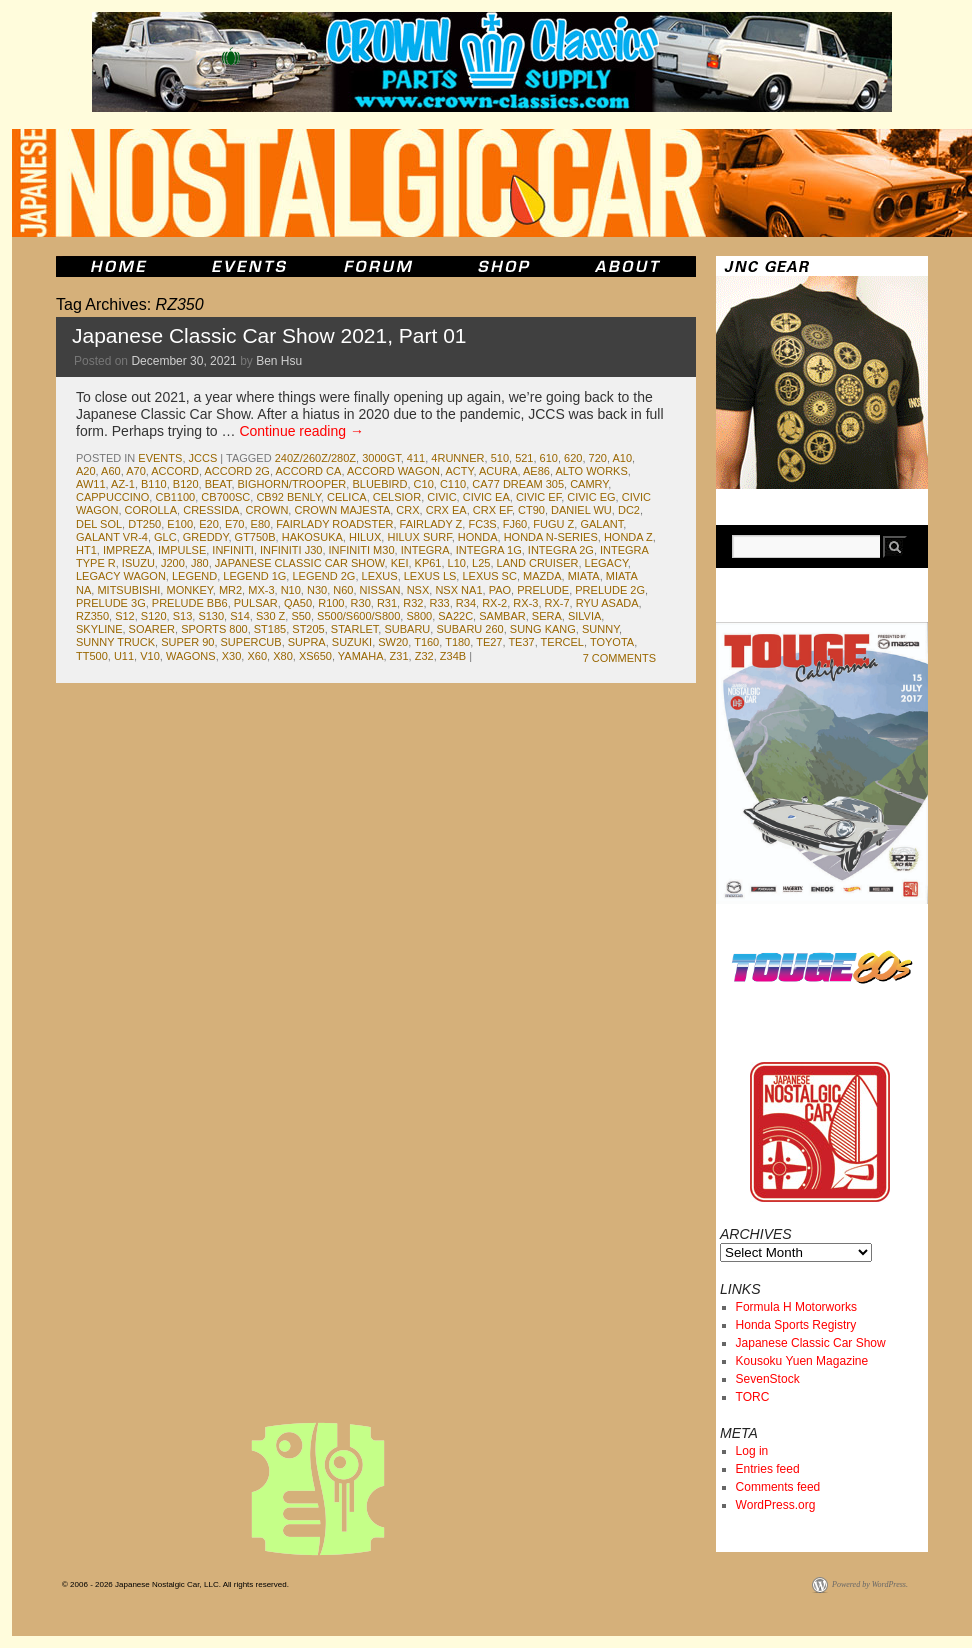  I want to click on represents a puzzle or matching game mechanic, so click(318, 1489).